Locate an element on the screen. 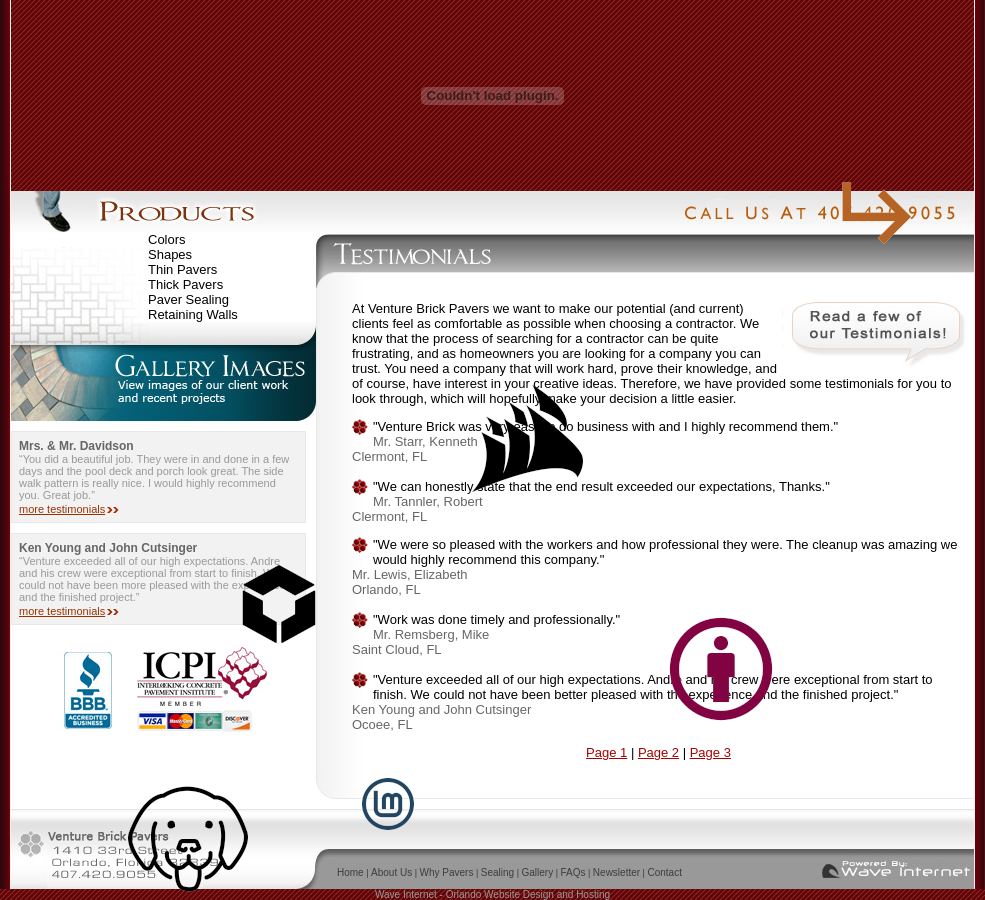 The height and width of the screenshot is (900, 985). open bruno API client is located at coordinates (188, 839).